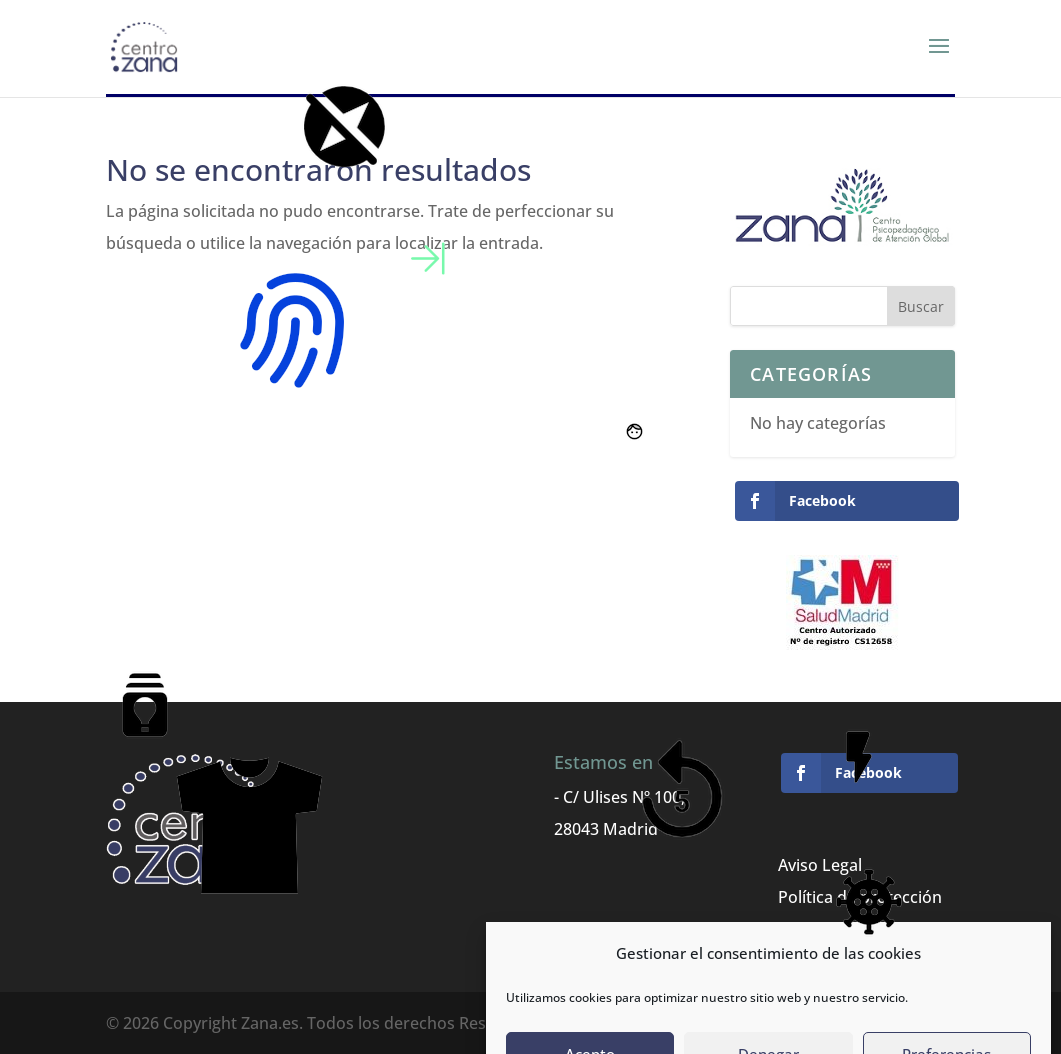 Image resolution: width=1061 pixels, height=1054 pixels. What do you see at coordinates (145, 705) in the screenshot?
I see `view batch prediction results` at bounding box center [145, 705].